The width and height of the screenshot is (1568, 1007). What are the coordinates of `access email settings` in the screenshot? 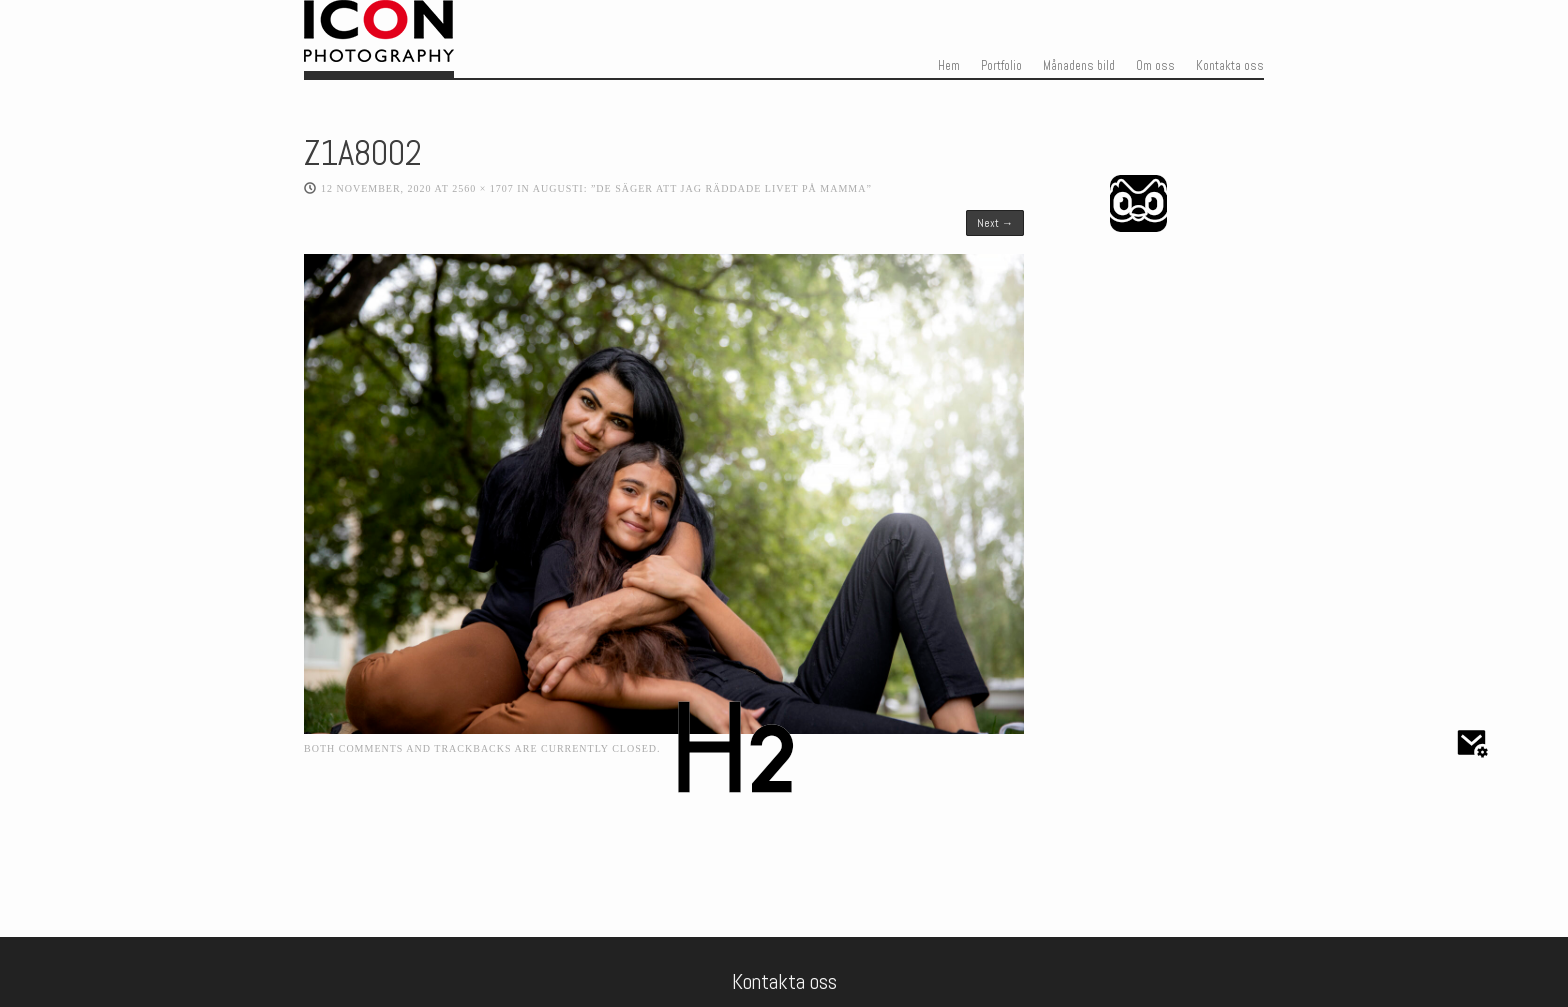 It's located at (1471, 742).